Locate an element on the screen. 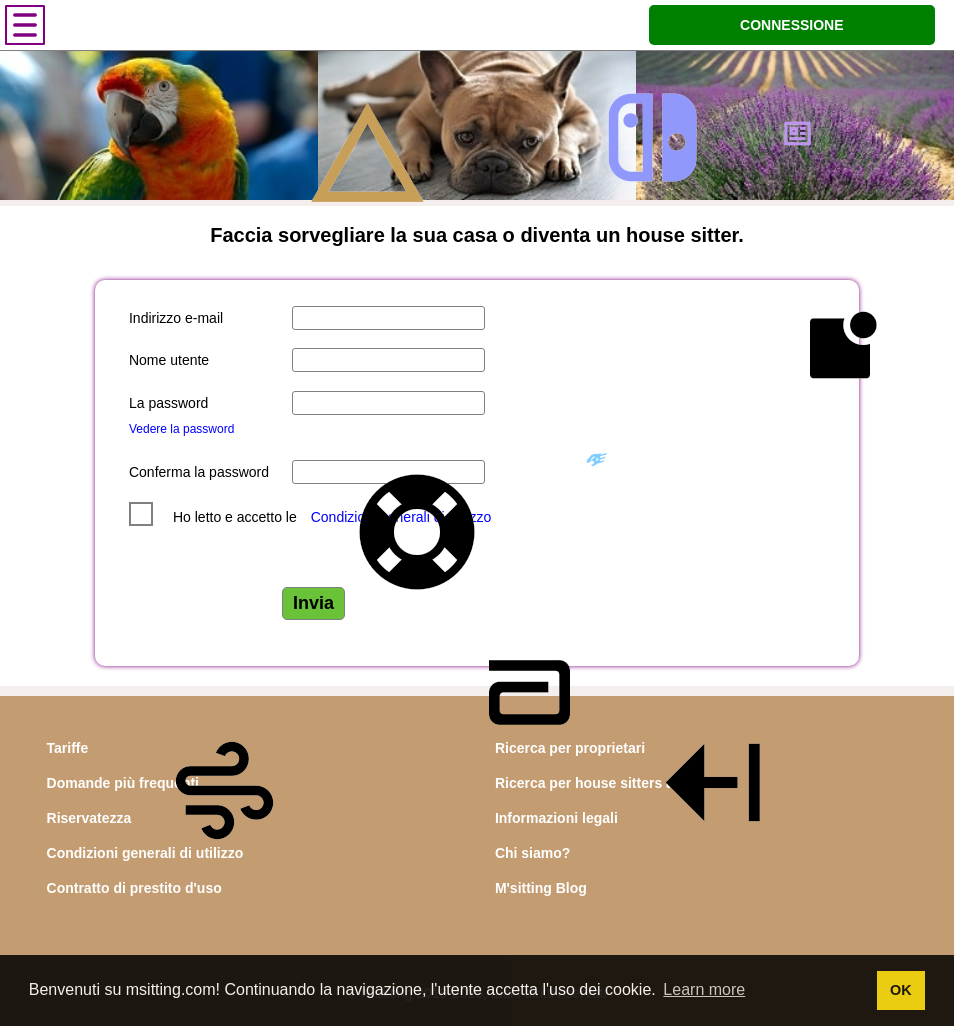  access help or support is located at coordinates (417, 532).